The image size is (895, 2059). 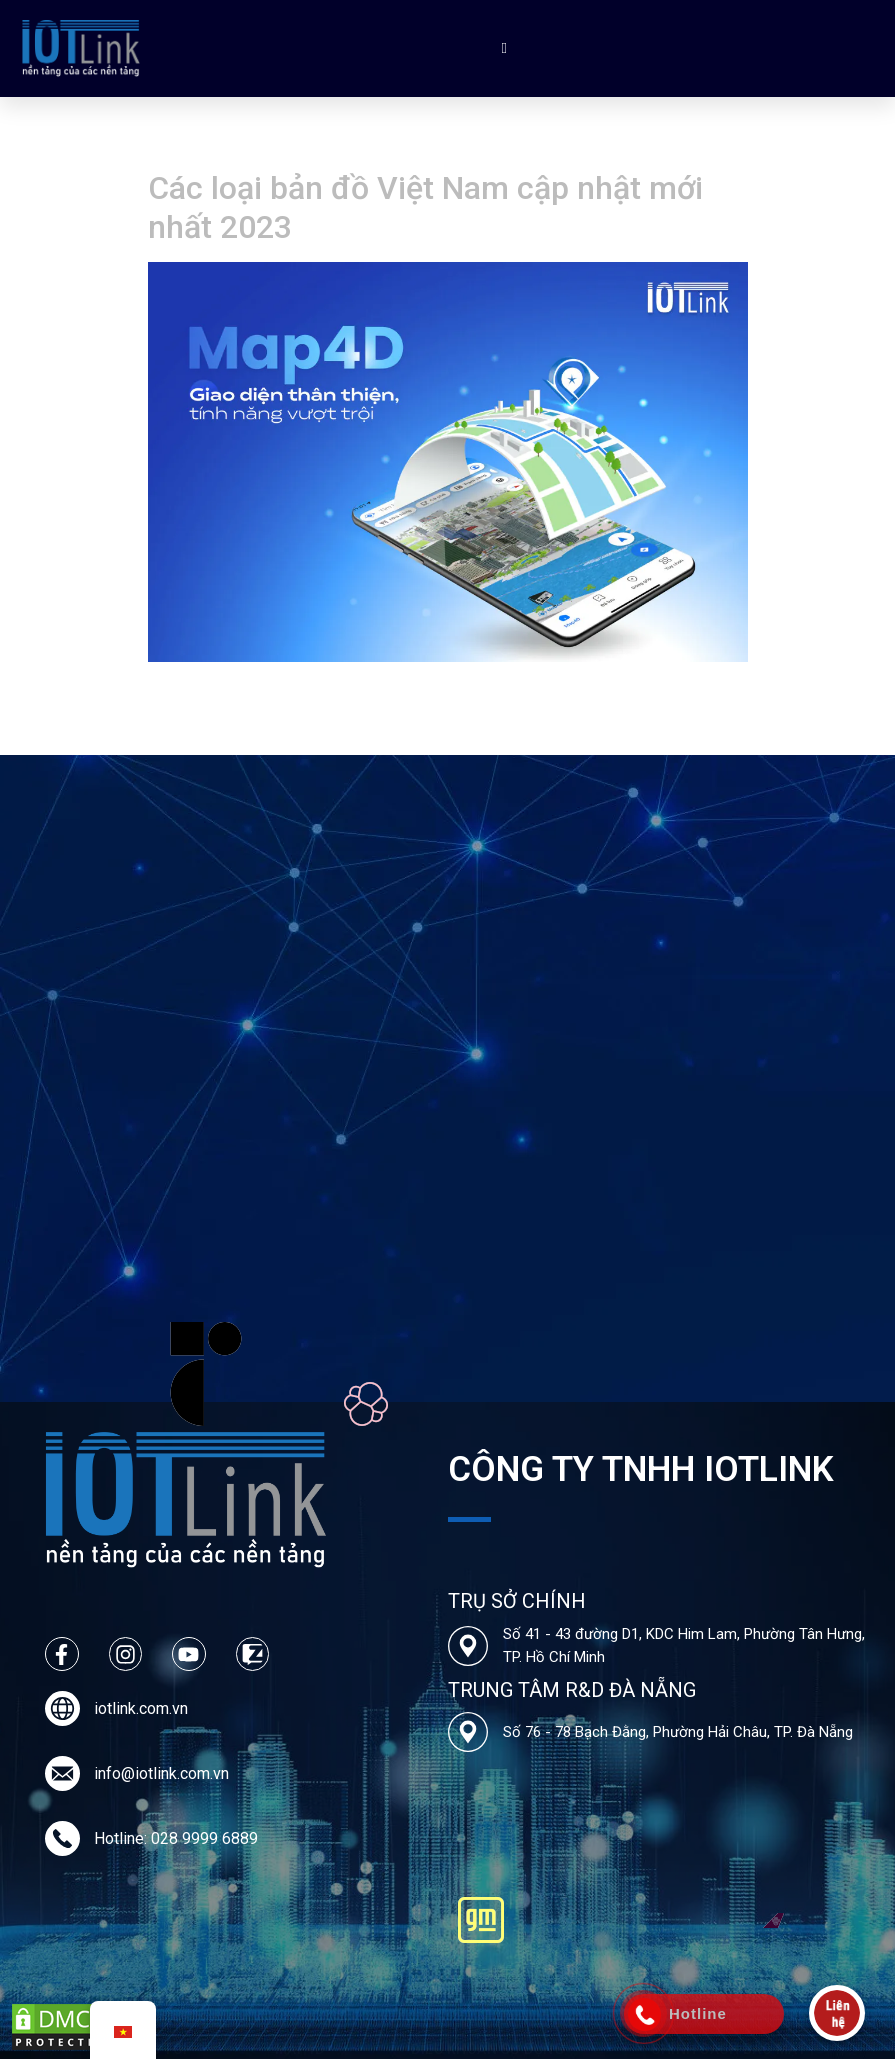 I want to click on general motors company logo, so click(x=481, y=1920).